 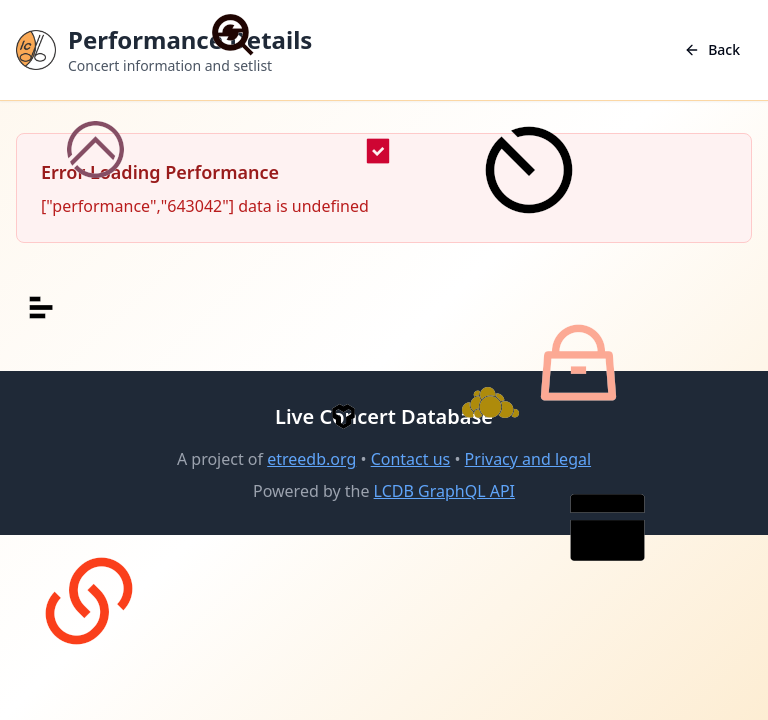 I want to click on mark task as complete, so click(x=378, y=151).